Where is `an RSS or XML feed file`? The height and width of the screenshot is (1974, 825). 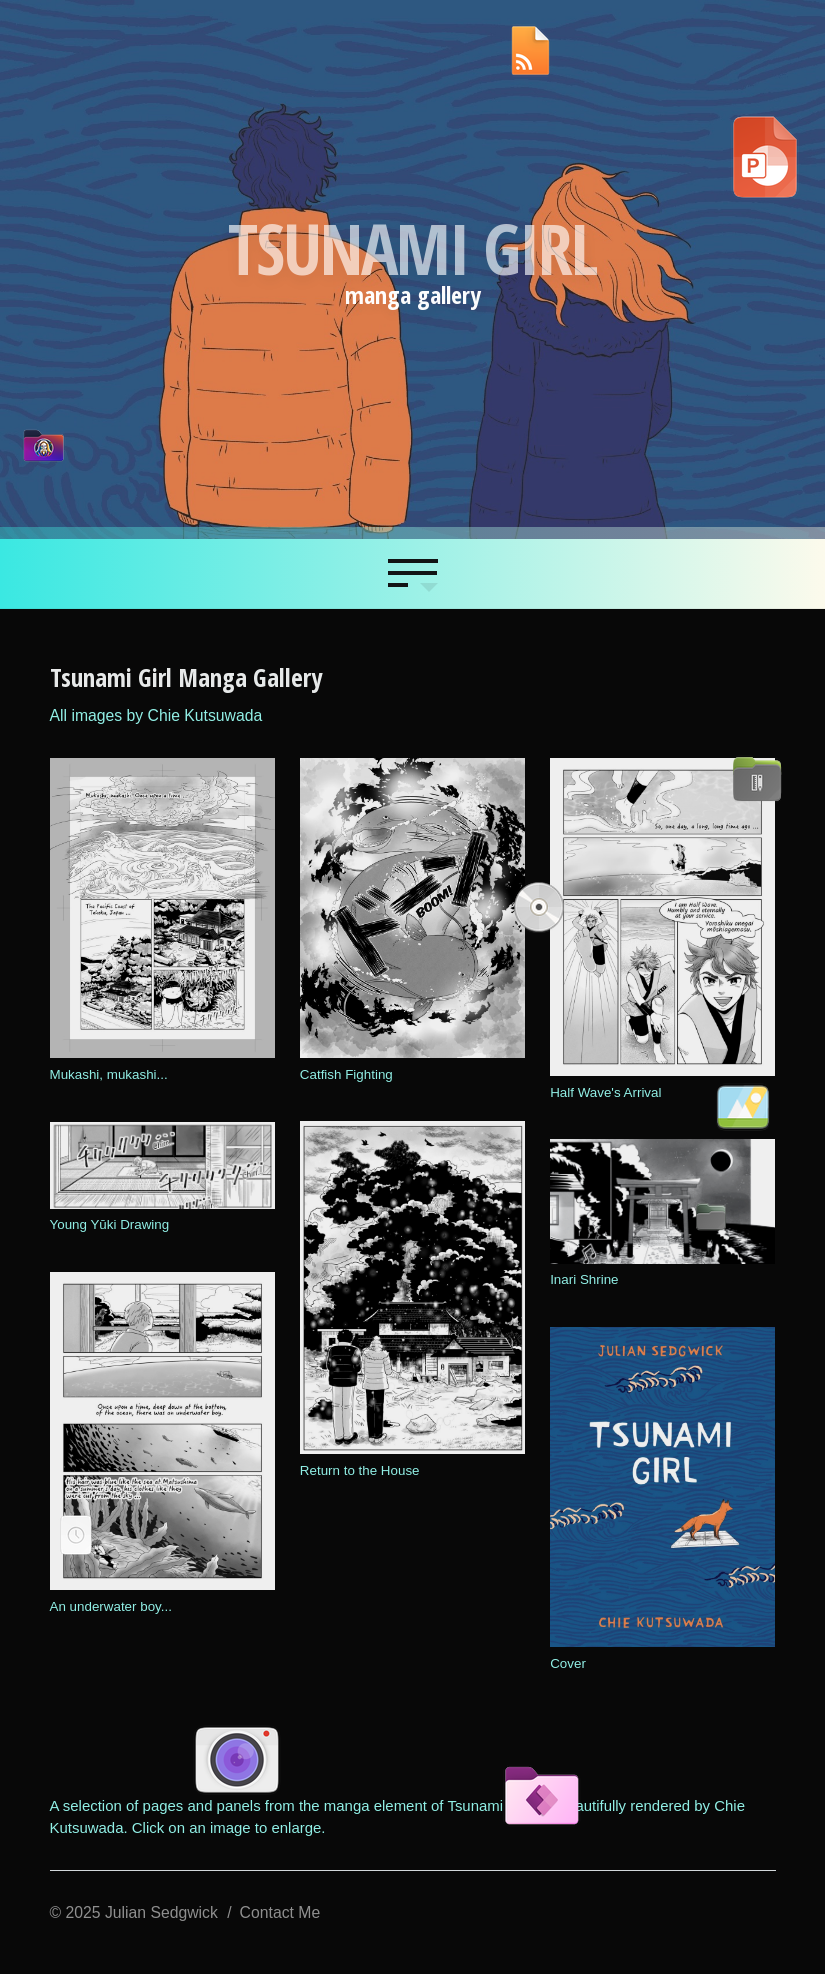
an RSS or XML feed file is located at coordinates (530, 50).